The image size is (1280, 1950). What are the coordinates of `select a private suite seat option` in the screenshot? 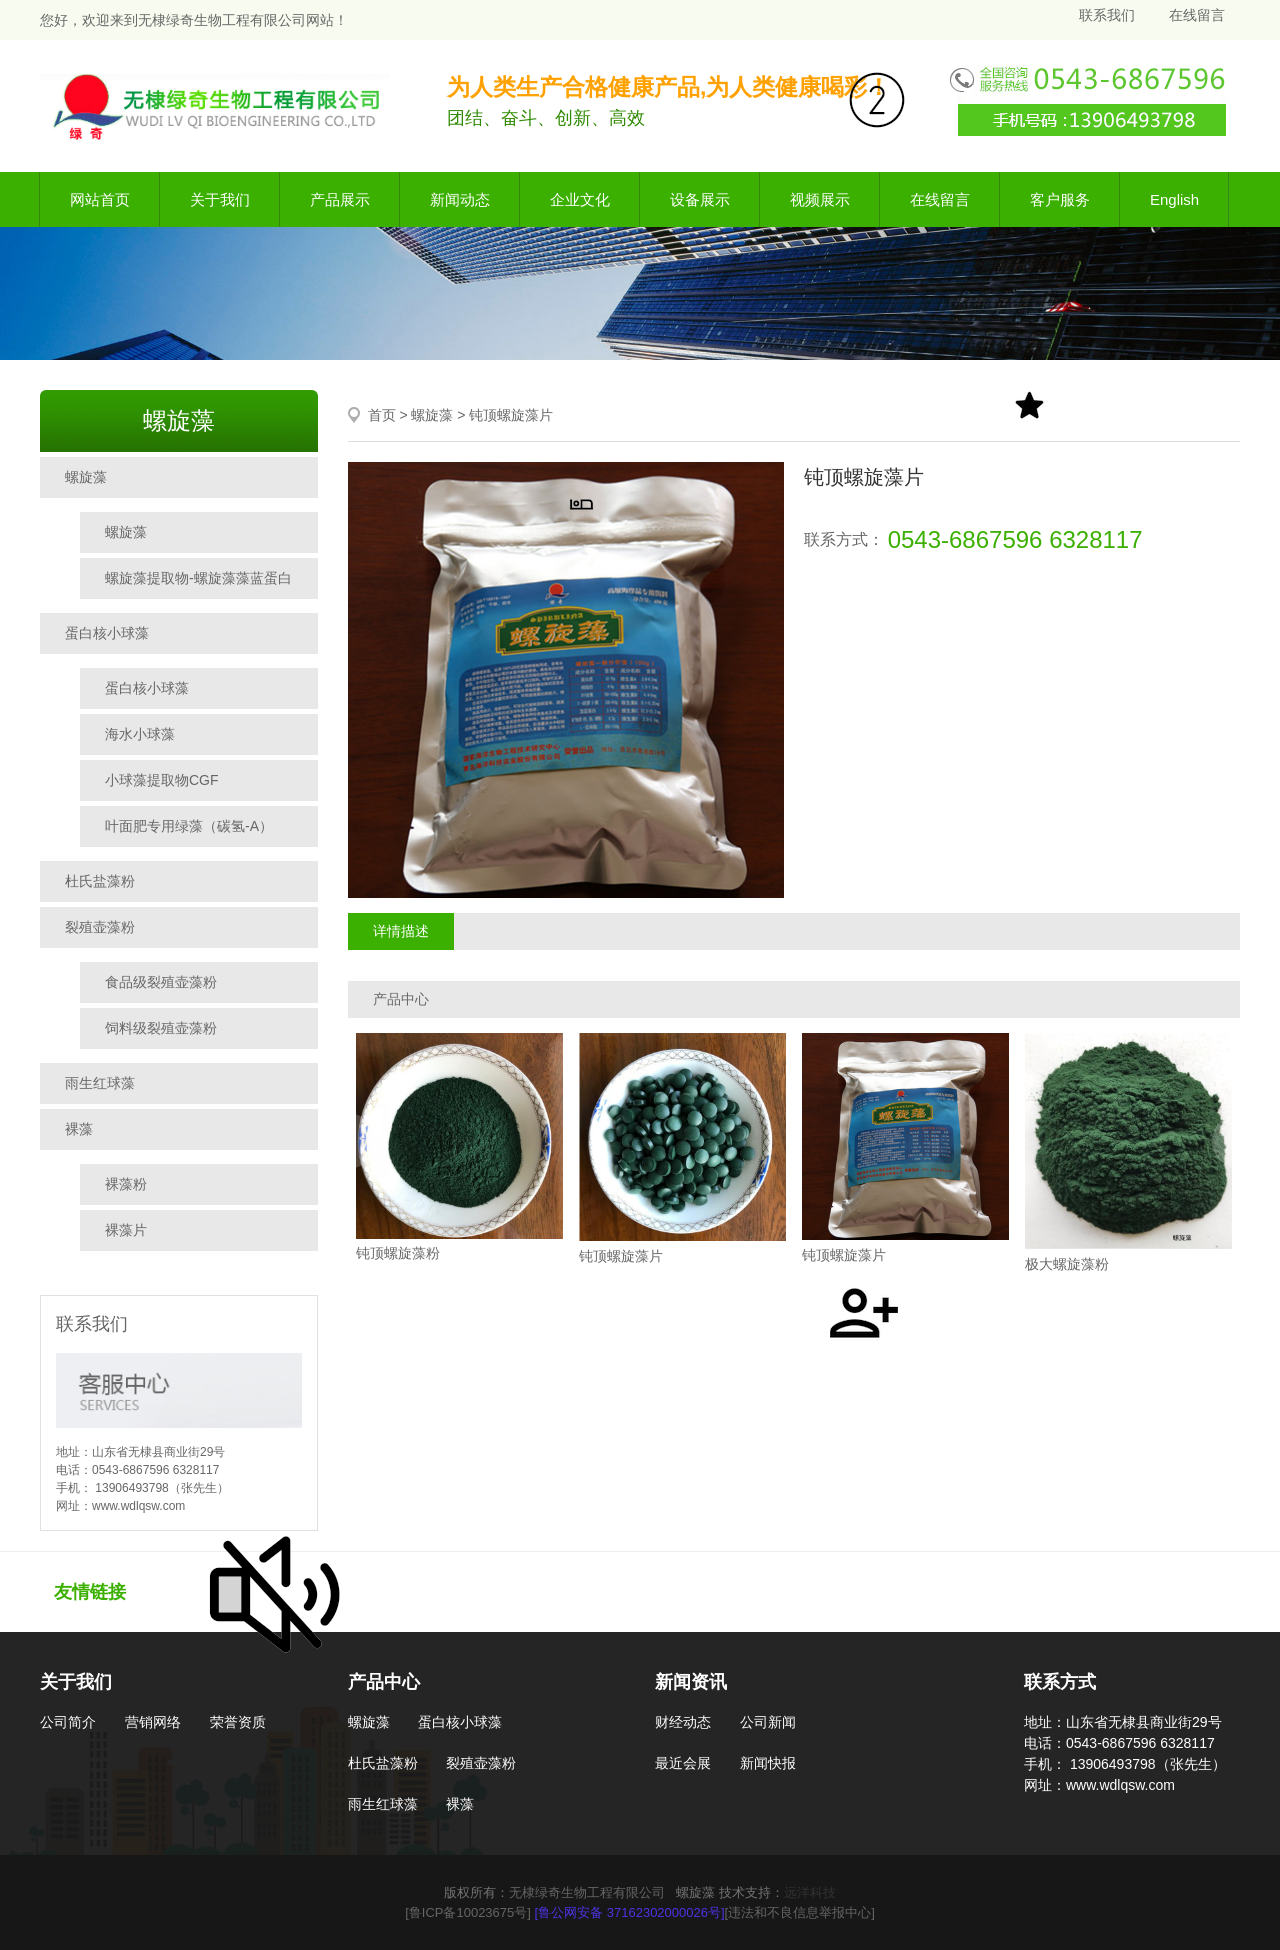 It's located at (581, 504).